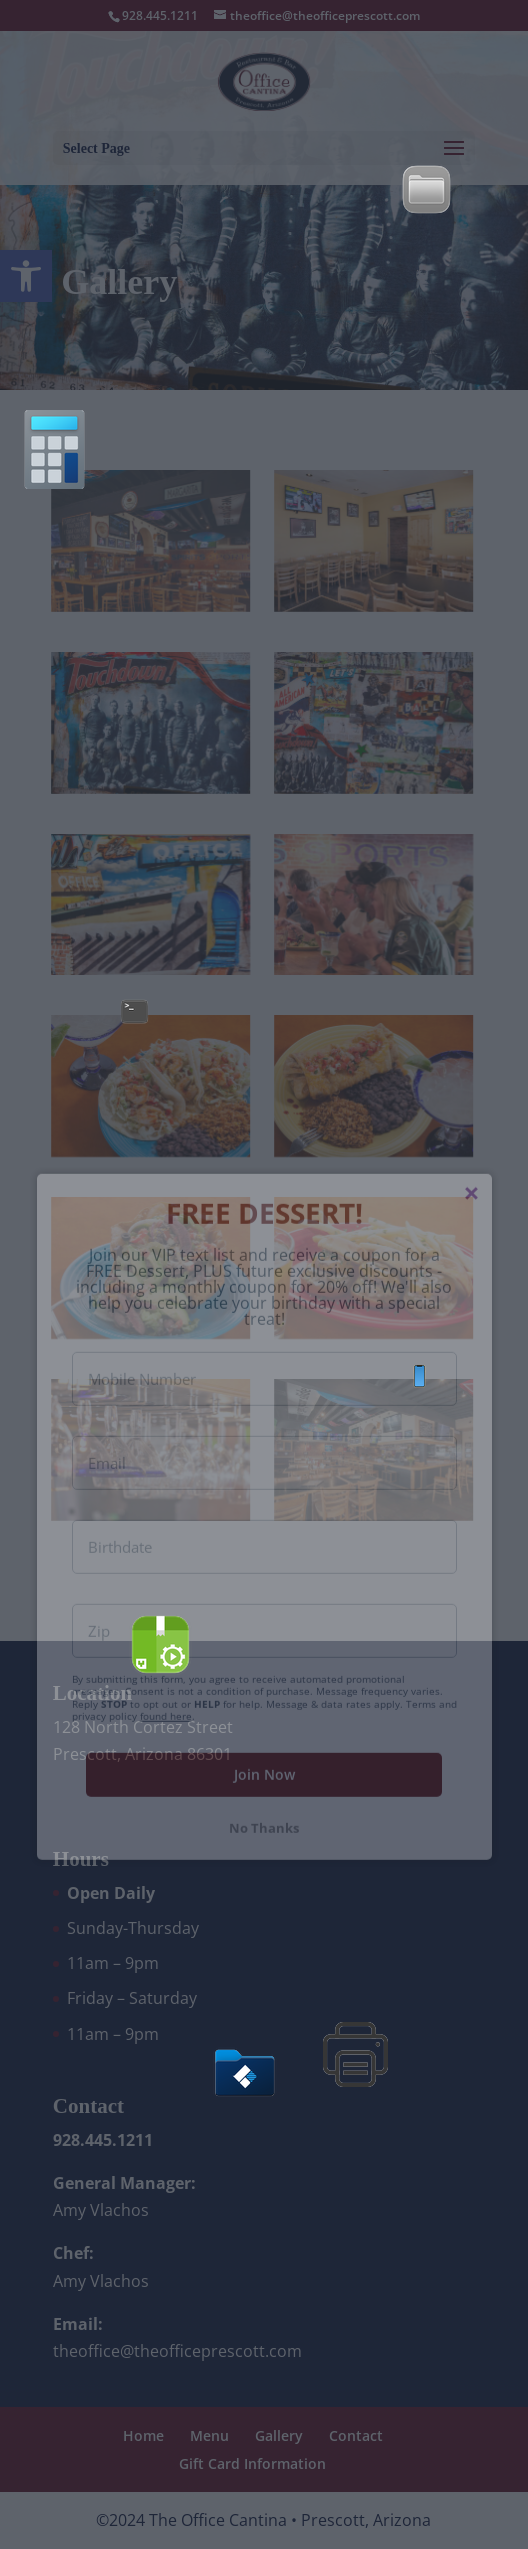  What do you see at coordinates (160, 1645) in the screenshot?
I see `manage software packages and installations` at bounding box center [160, 1645].